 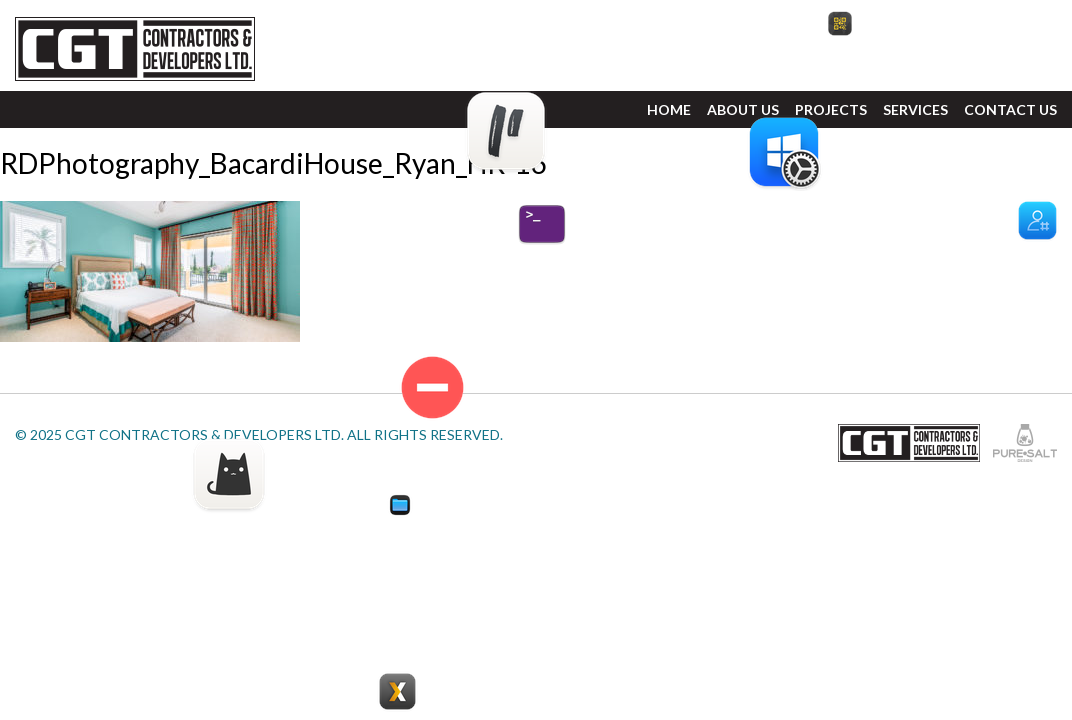 What do you see at coordinates (397, 691) in the screenshot?
I see `open plex media server` at bounding box center [397, 691].